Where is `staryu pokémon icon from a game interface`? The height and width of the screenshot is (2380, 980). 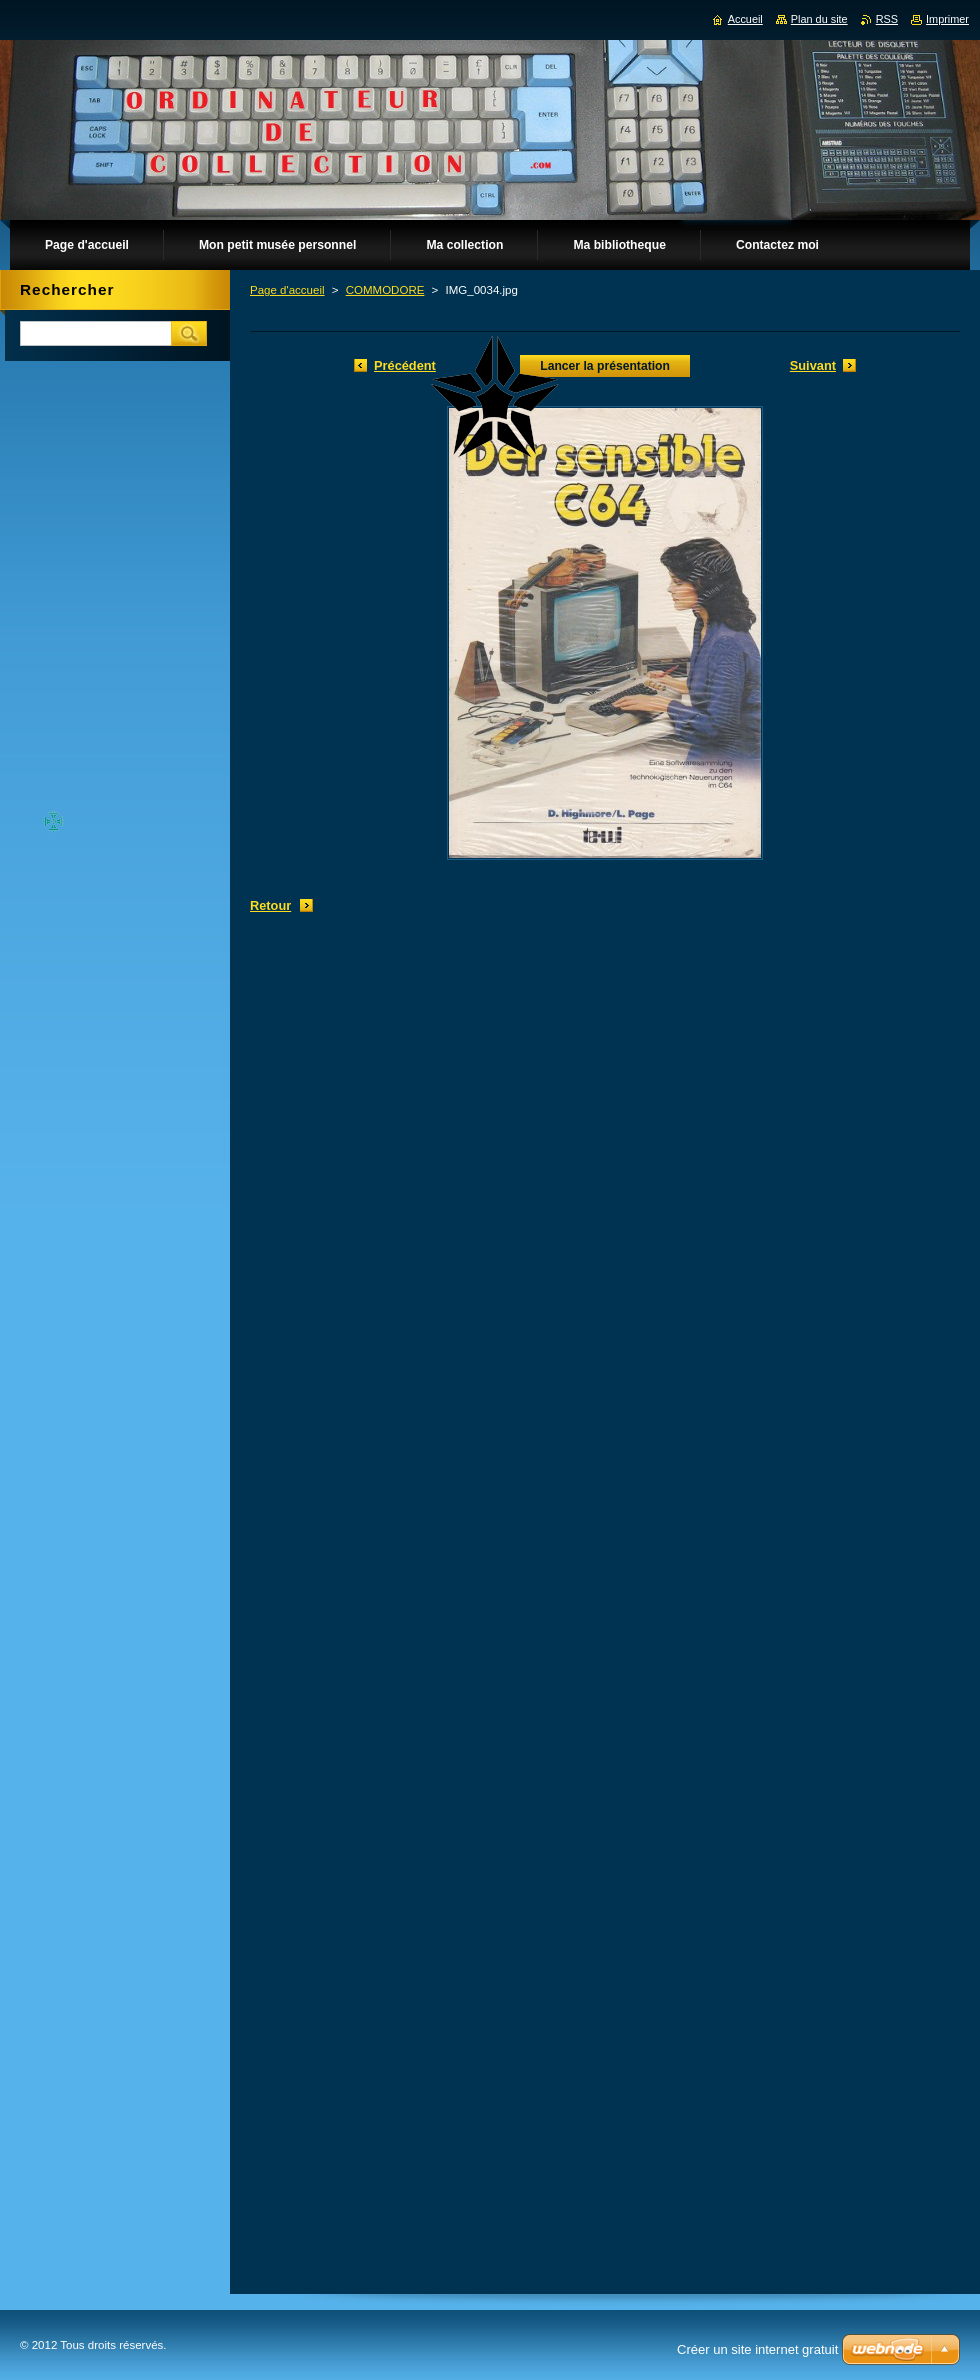 staryu pokémon icon from a game interface is located at coordinates (495, 397).